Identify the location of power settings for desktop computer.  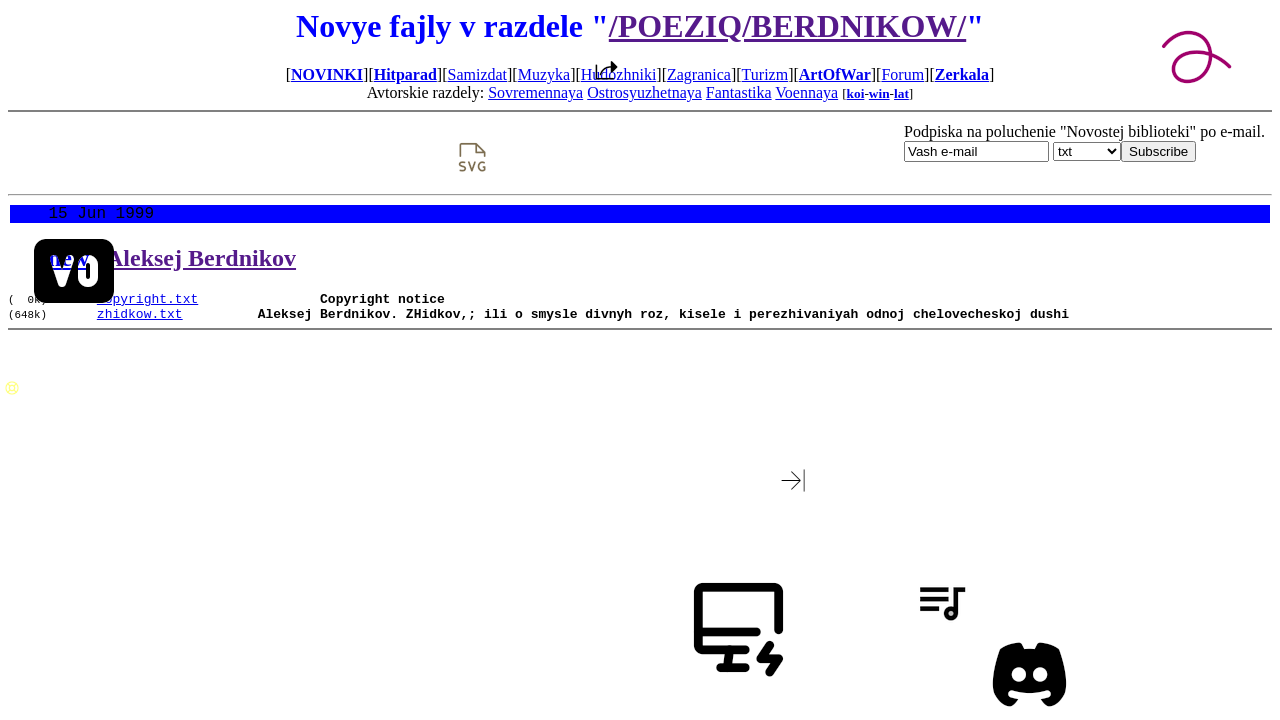
(738, 627).